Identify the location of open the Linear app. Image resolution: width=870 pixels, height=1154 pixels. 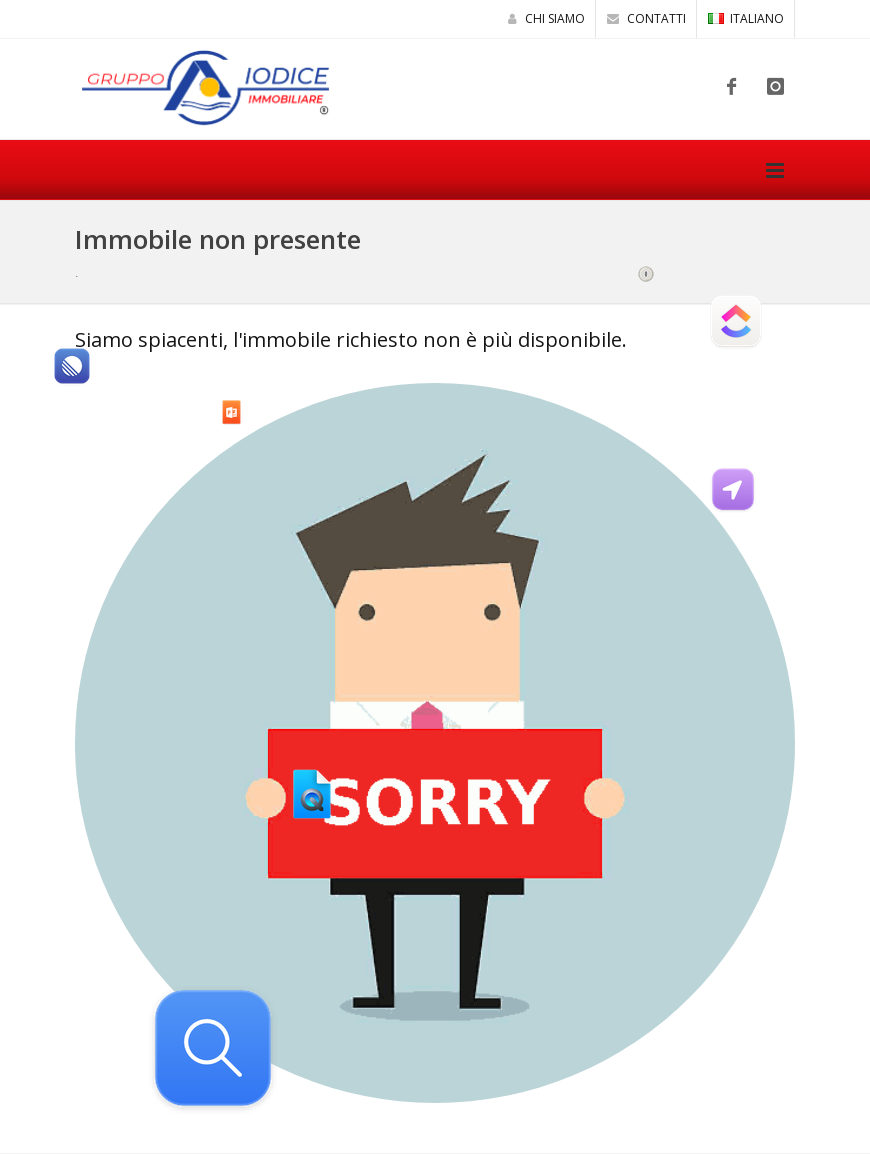
(72, 366).